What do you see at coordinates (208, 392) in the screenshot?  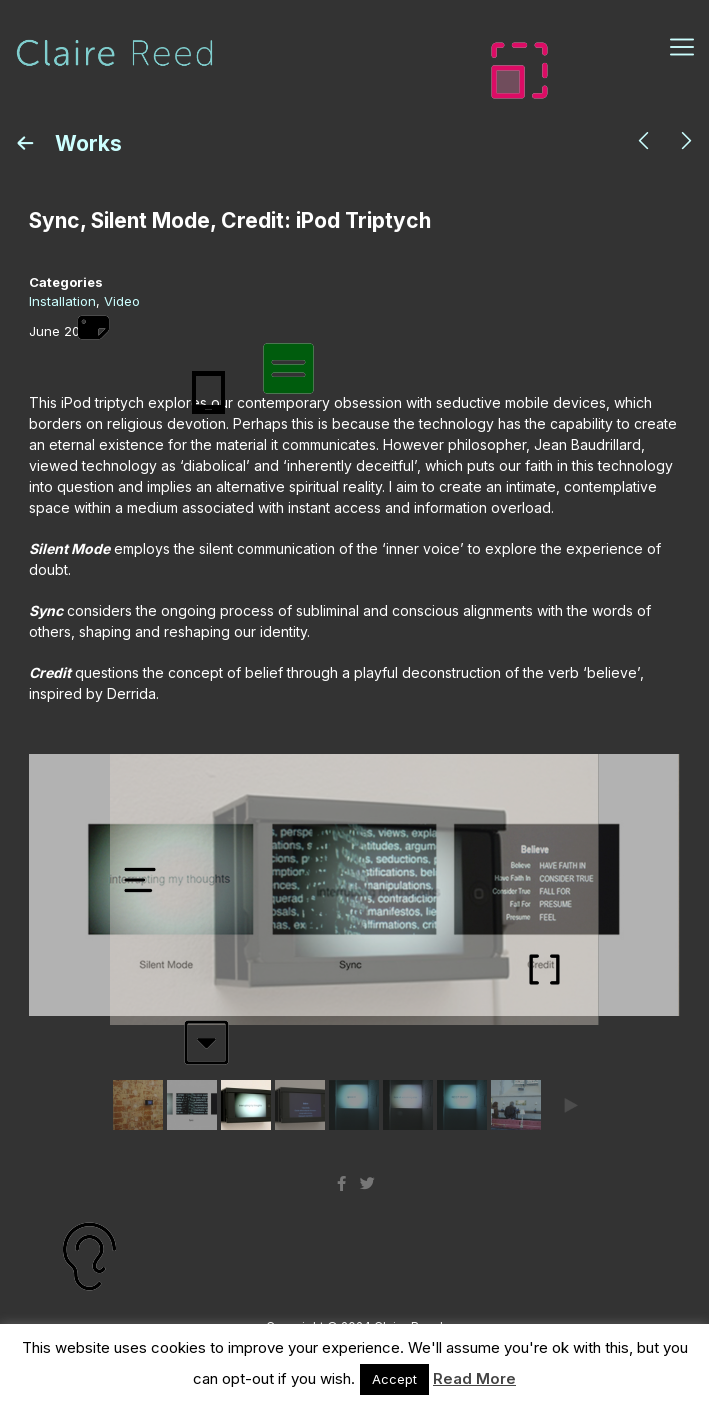 I see `switch to tablet view or layout` at bounding box center [208, 392].